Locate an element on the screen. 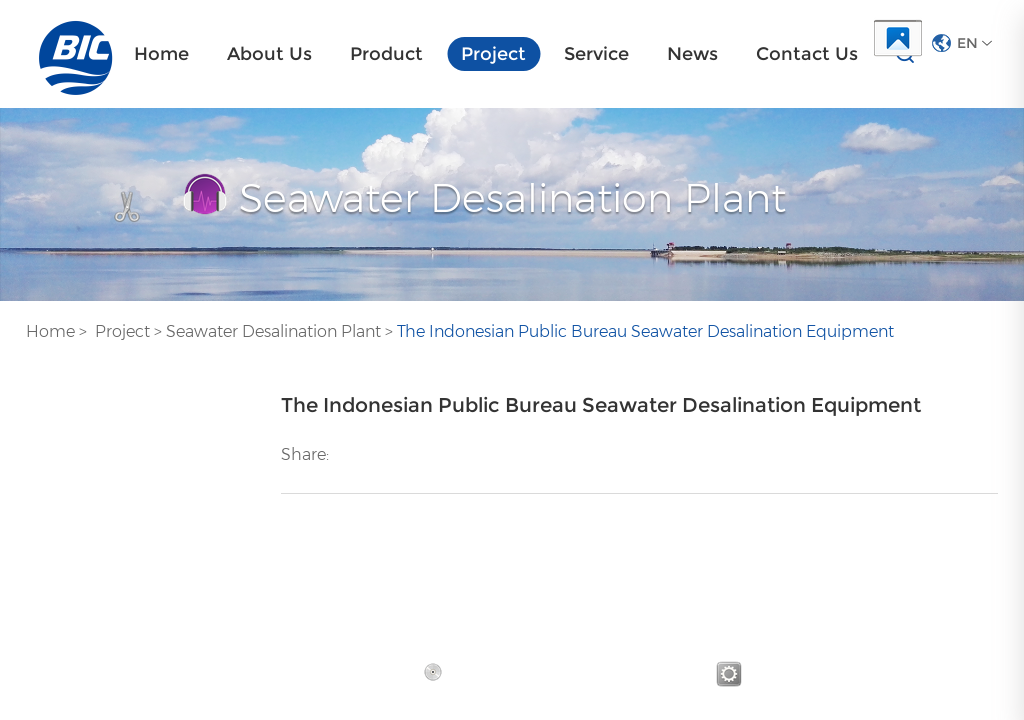 The height and width of the screenshot is (720, 1024). cut selected content to clipboard is located at coordinates (127, 207).